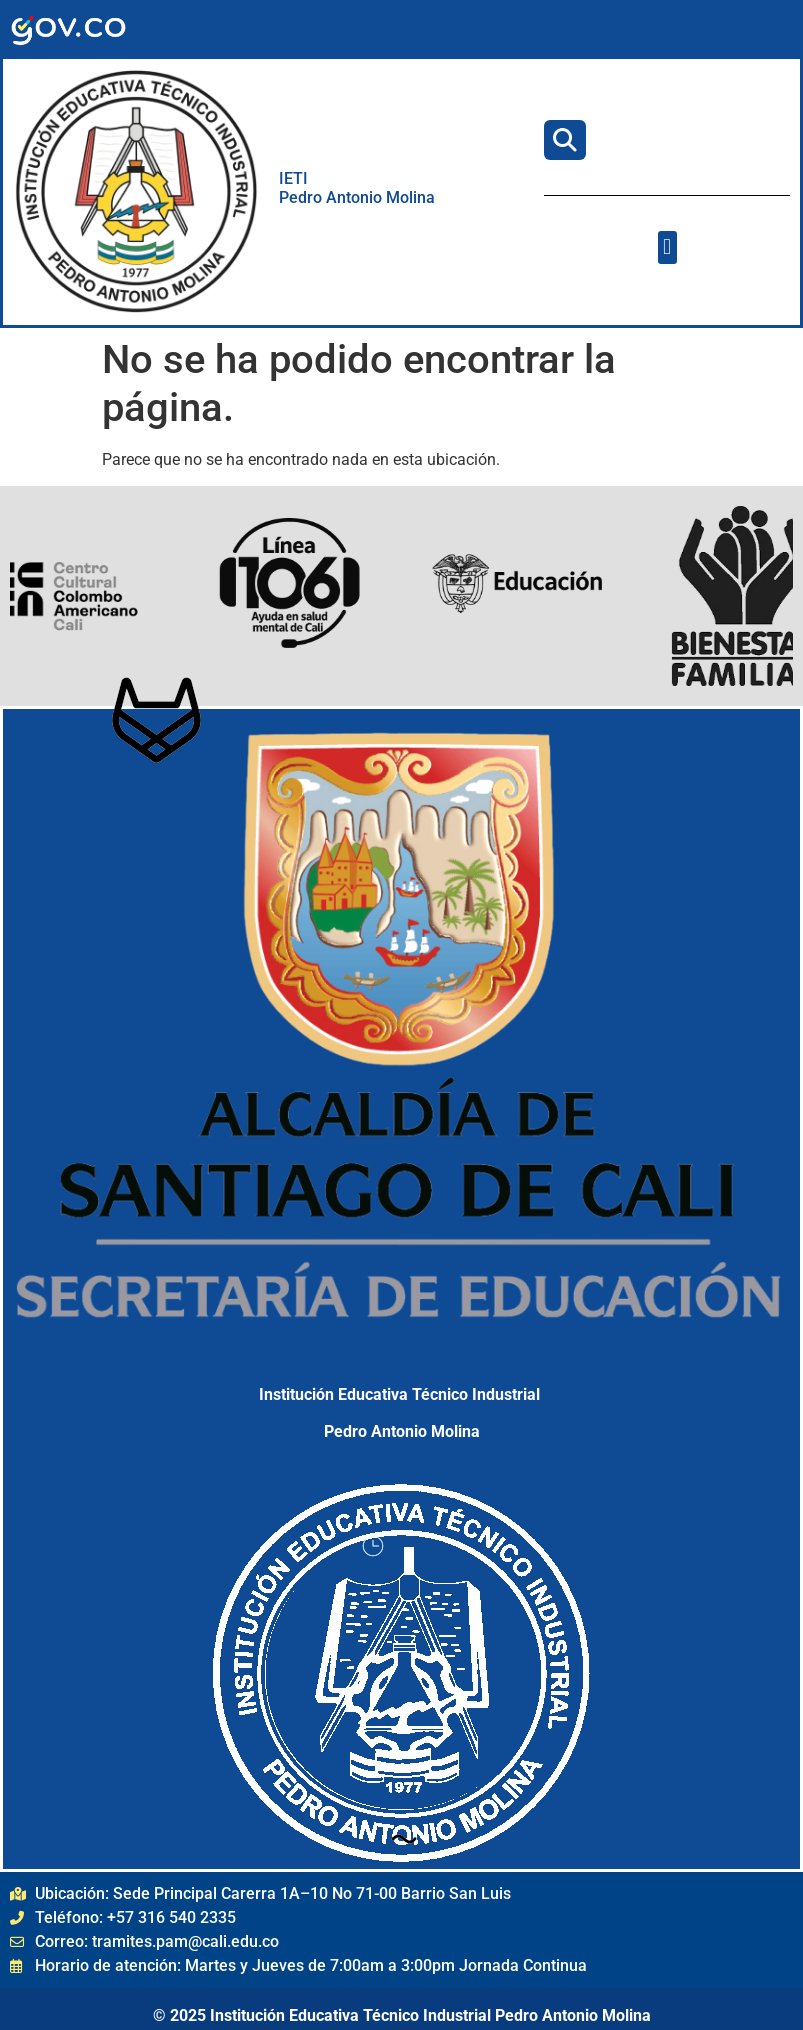  I want to click on indicates approximate or similar value, so click(404, 1839).